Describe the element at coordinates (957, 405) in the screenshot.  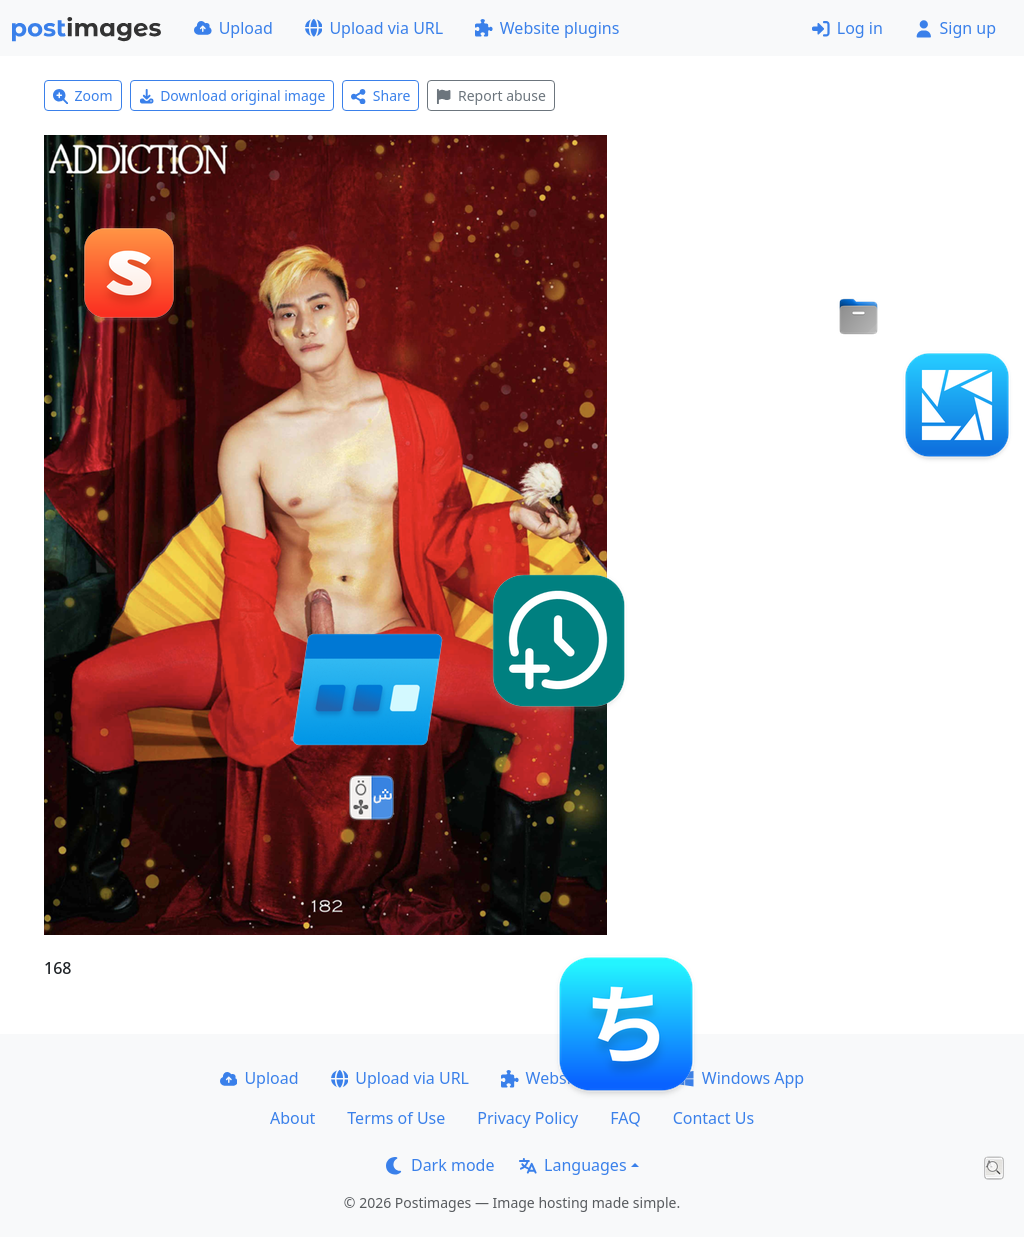
I see `open Lens, a Kubernetes IDE for managing clusters` at that location.